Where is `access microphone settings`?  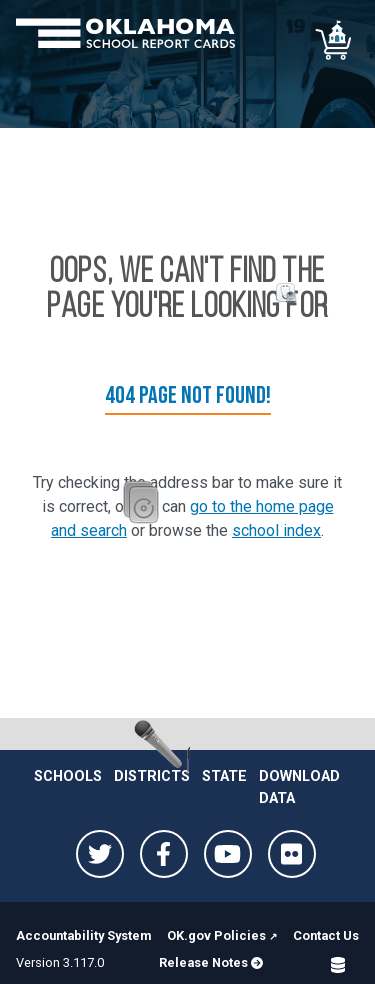
access microphone settings is located at coordinates (162, 748).